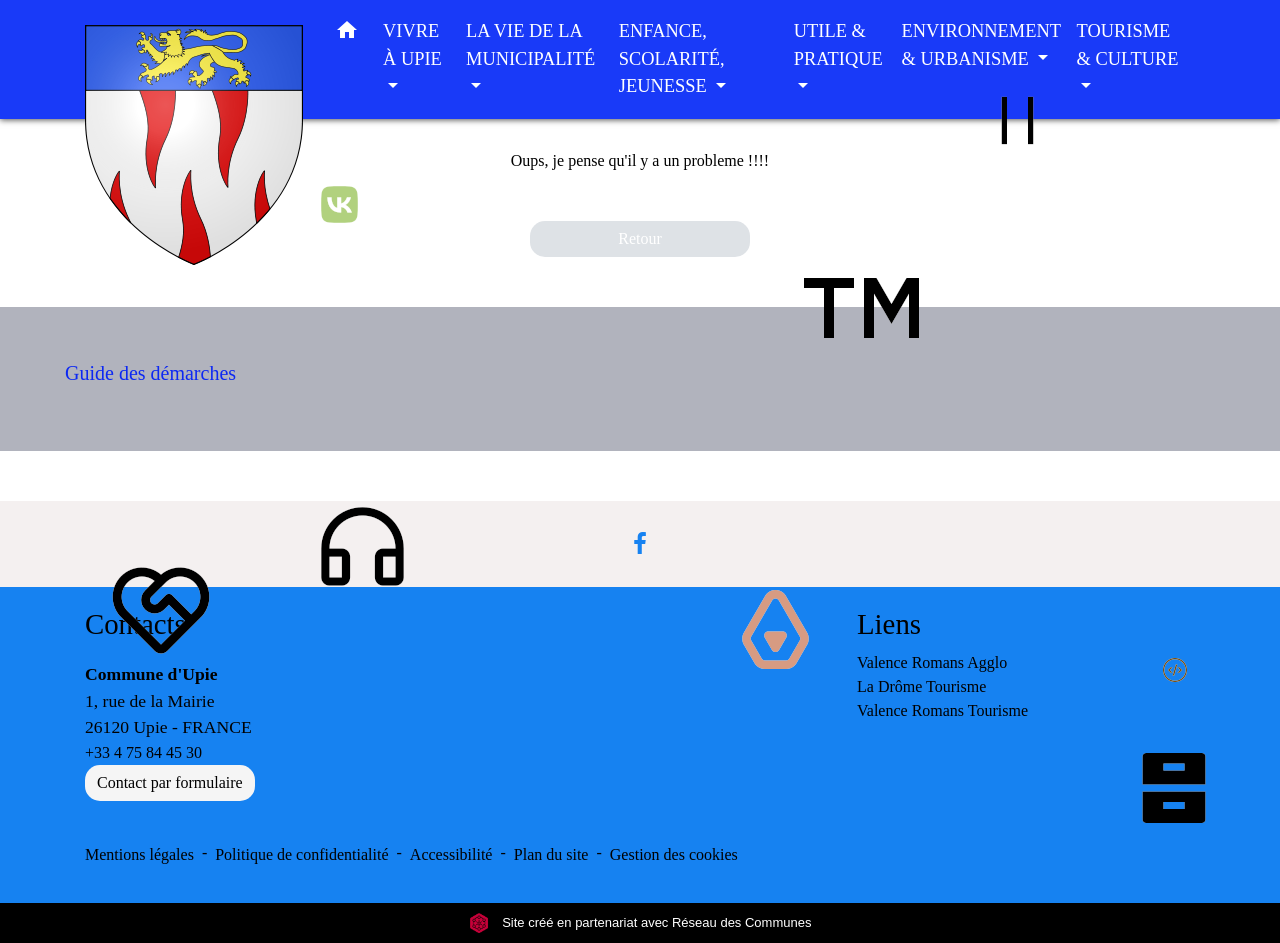  What do you see at coordinates (362, 548) in the screenshot?
I see `access audio or music settings` at bounding box center [362, 548].